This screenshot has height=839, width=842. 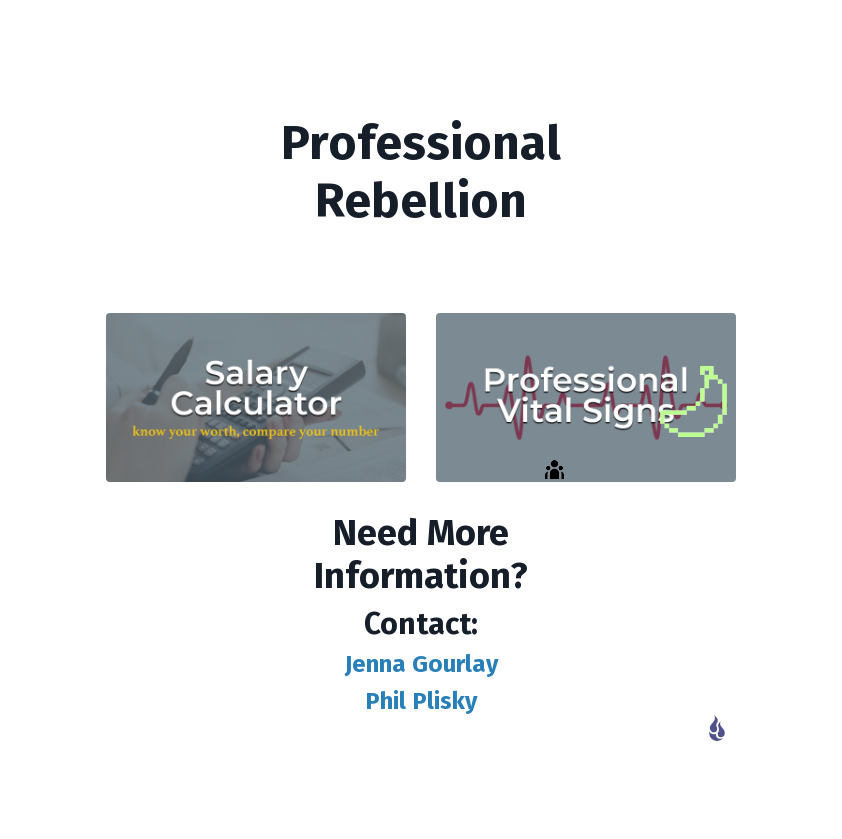 What do you see at coordinates (693, 401) in the screenshot?
I see `visit gamebanana website` at bounding box center [693, 401].